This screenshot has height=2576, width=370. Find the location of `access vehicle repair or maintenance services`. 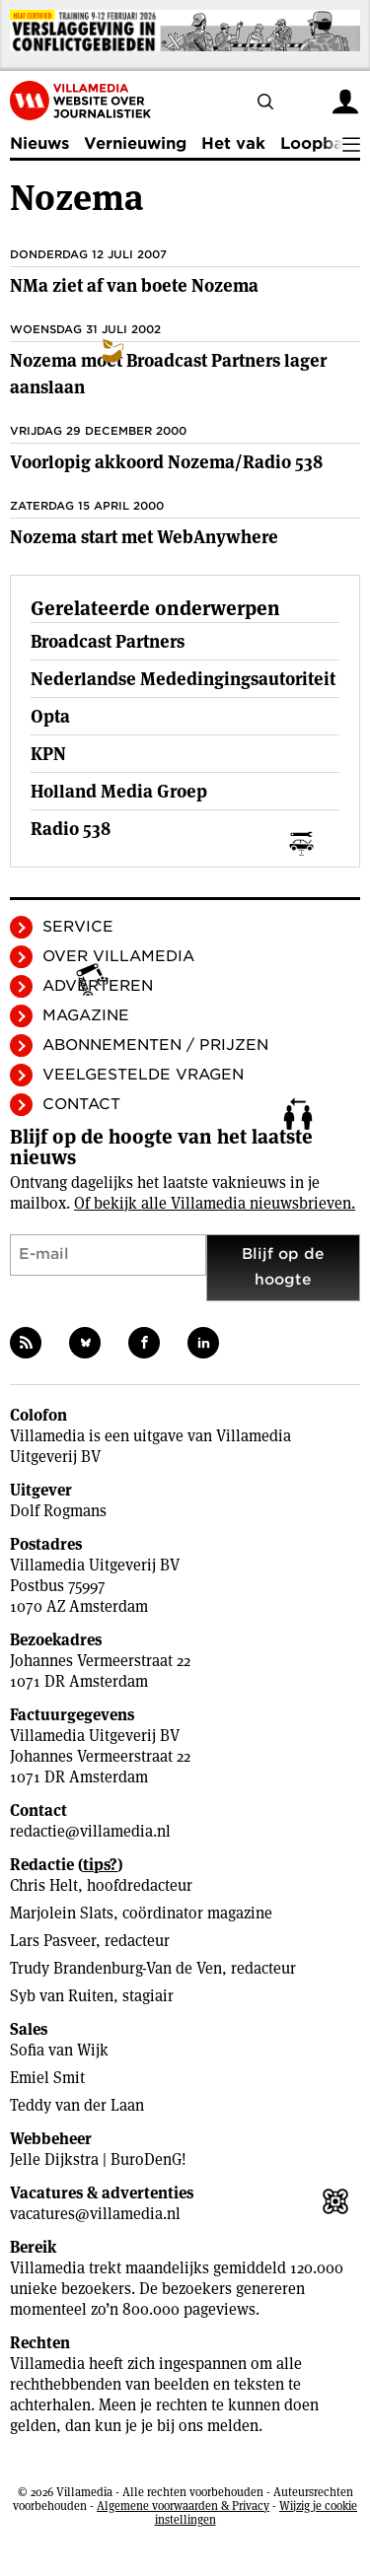

access vehicle repair or maintenance services is located at coordinates (301, 843).